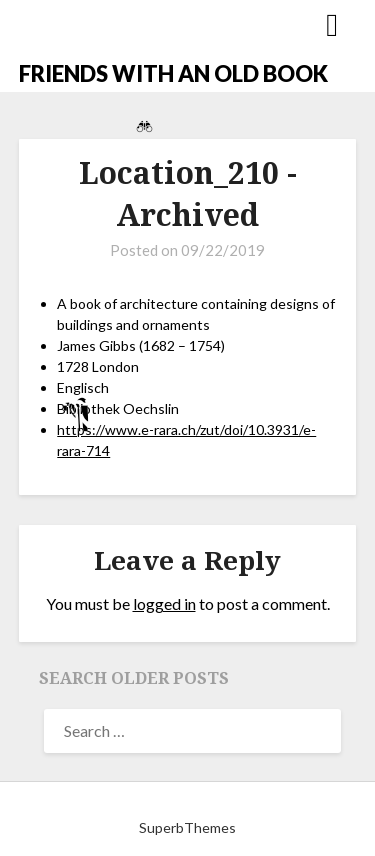  I want to click on search or explore content, so click(144, 126).